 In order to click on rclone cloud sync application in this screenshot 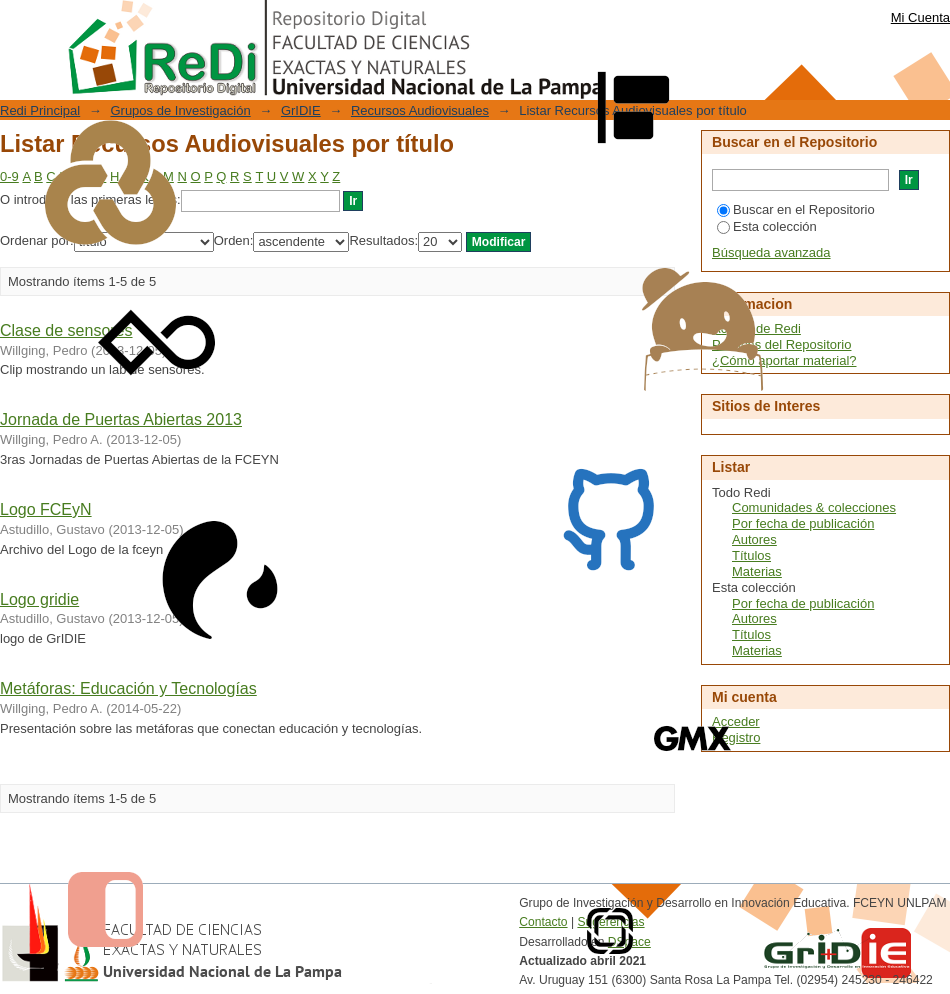, I will do `click(110, 182)`.